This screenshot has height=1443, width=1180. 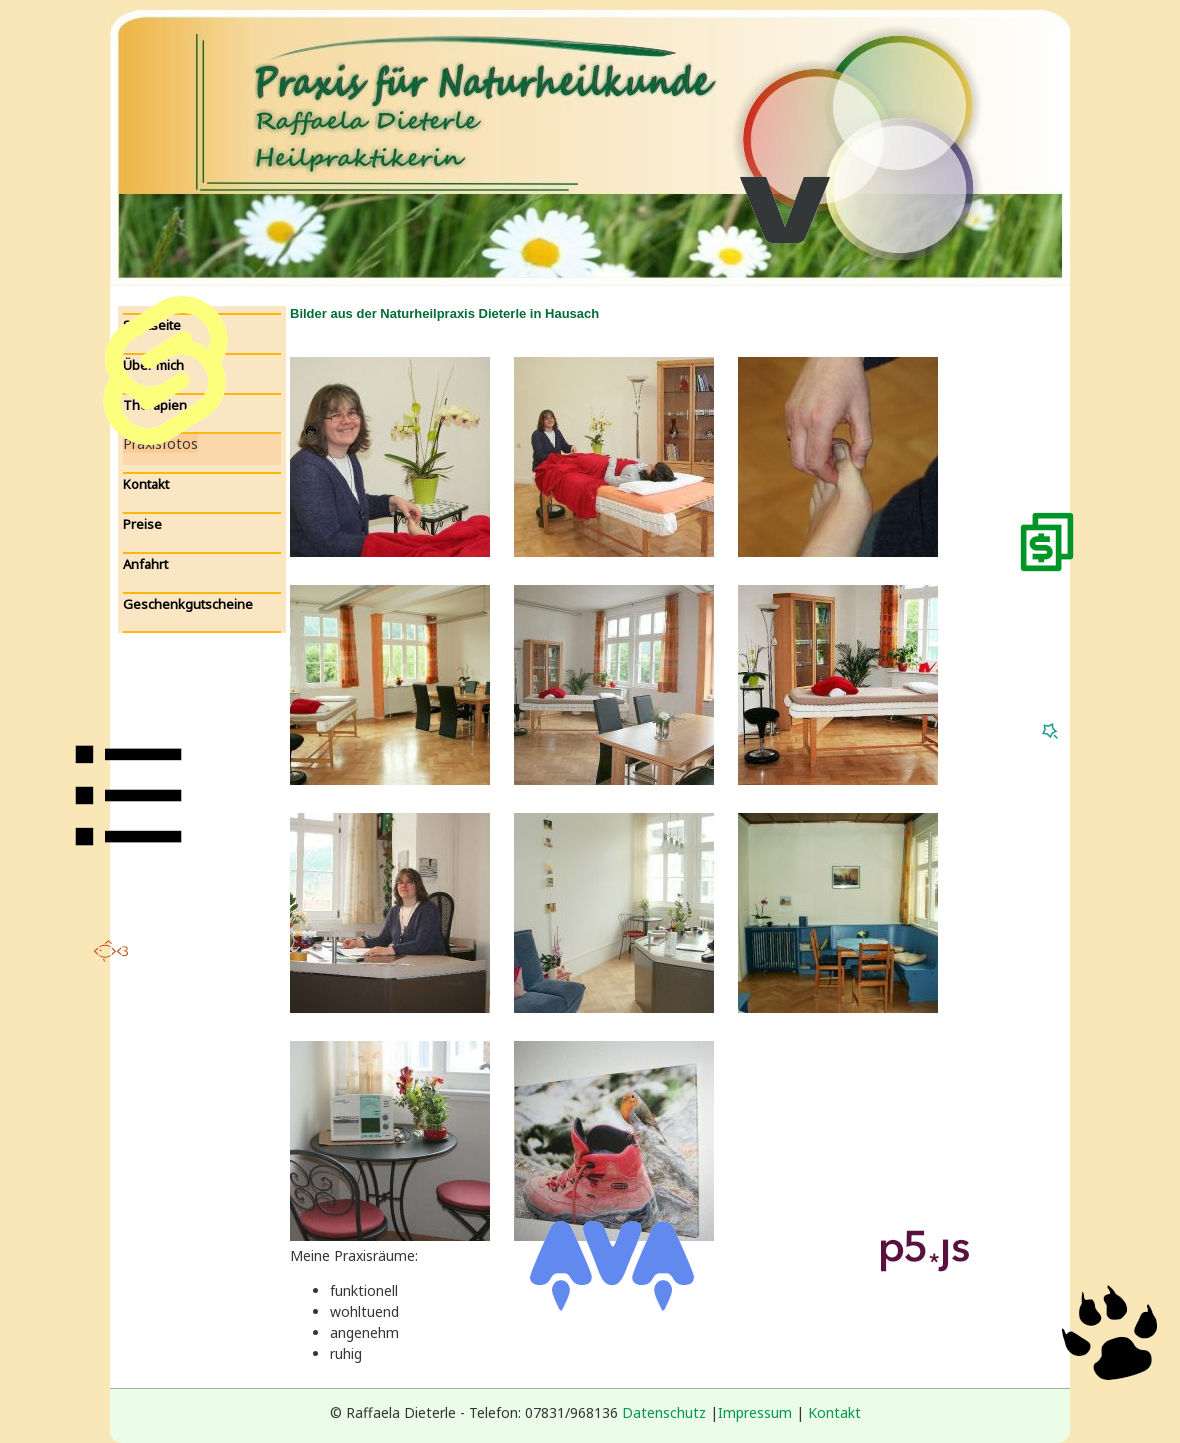 I want to click on AVA JavaScript testing framework logo, so click(x=612, y=1266).